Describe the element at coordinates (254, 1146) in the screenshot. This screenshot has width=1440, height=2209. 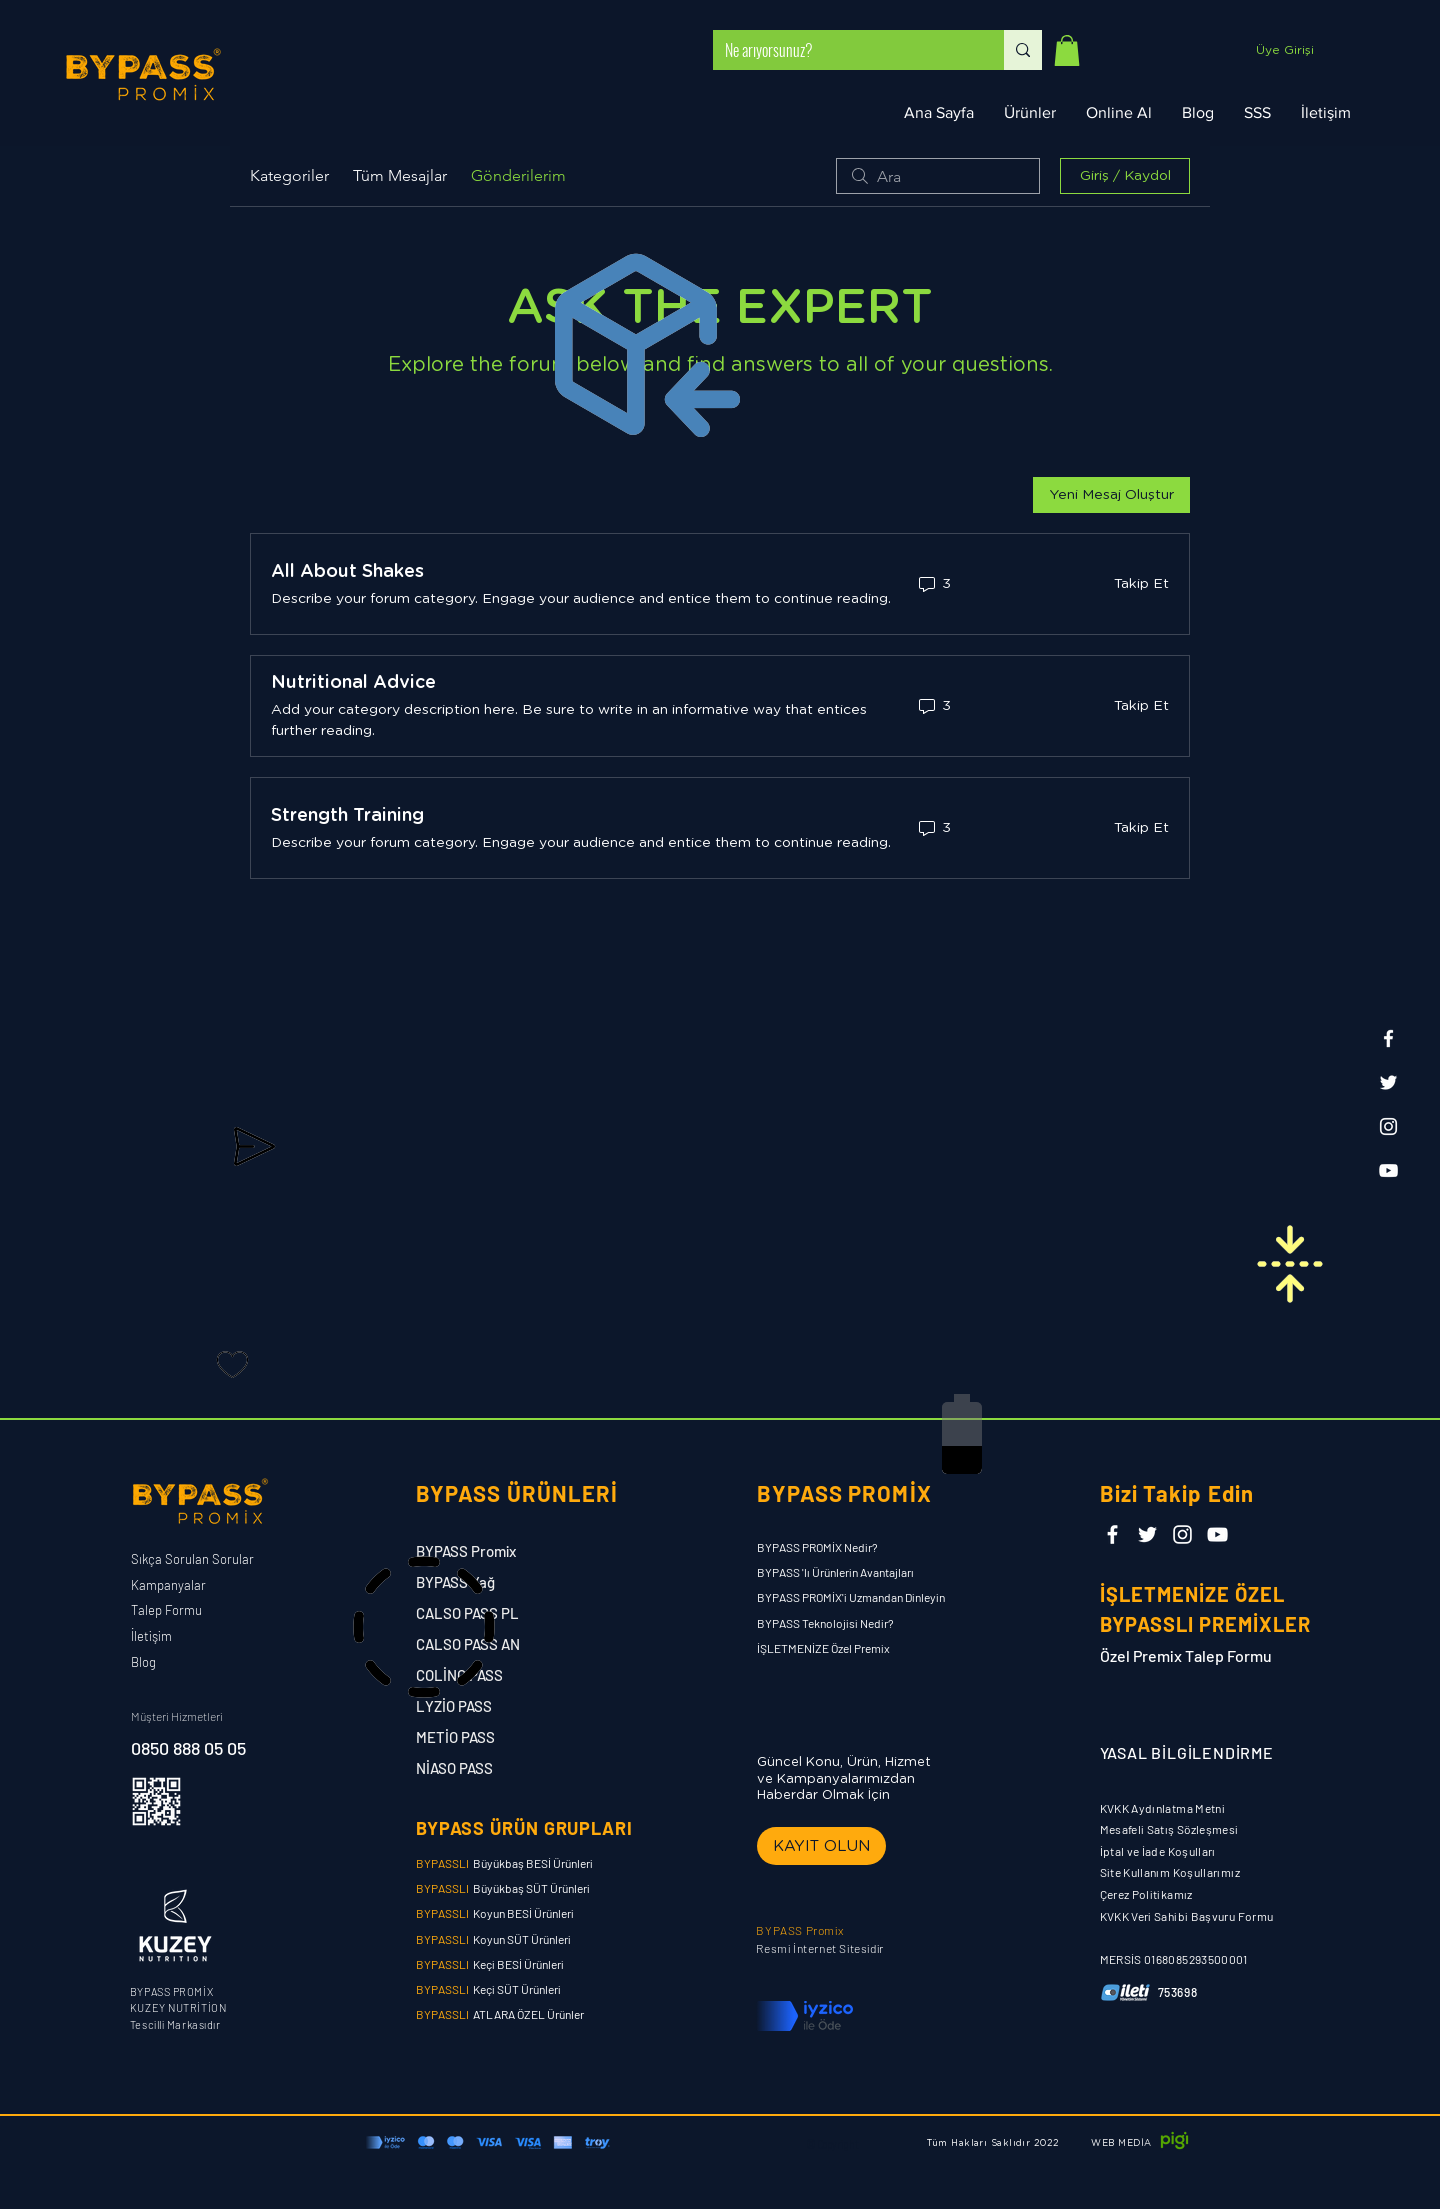
I see `send a message or comment` at that location.